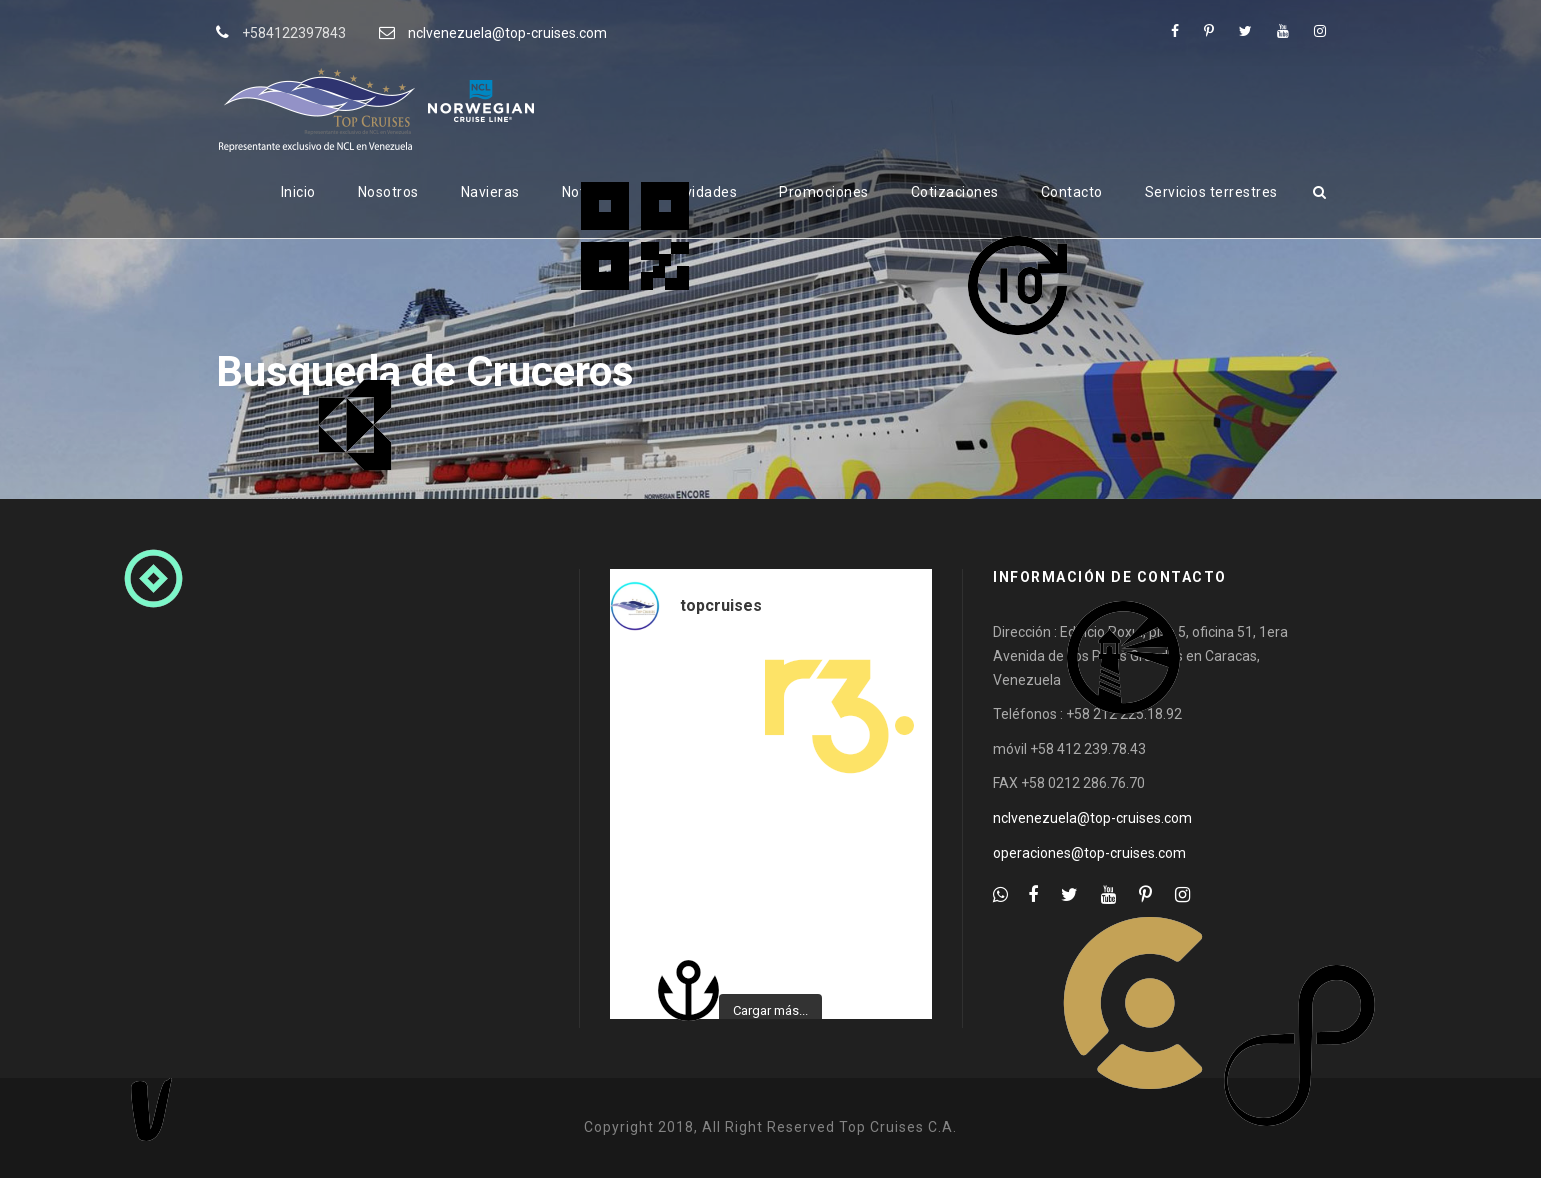 This screenshot has height=1178, width=1541. Describe the element at coordinates (1299, 1045) in the screenshot. I see `persistent systems company logo` at that location.